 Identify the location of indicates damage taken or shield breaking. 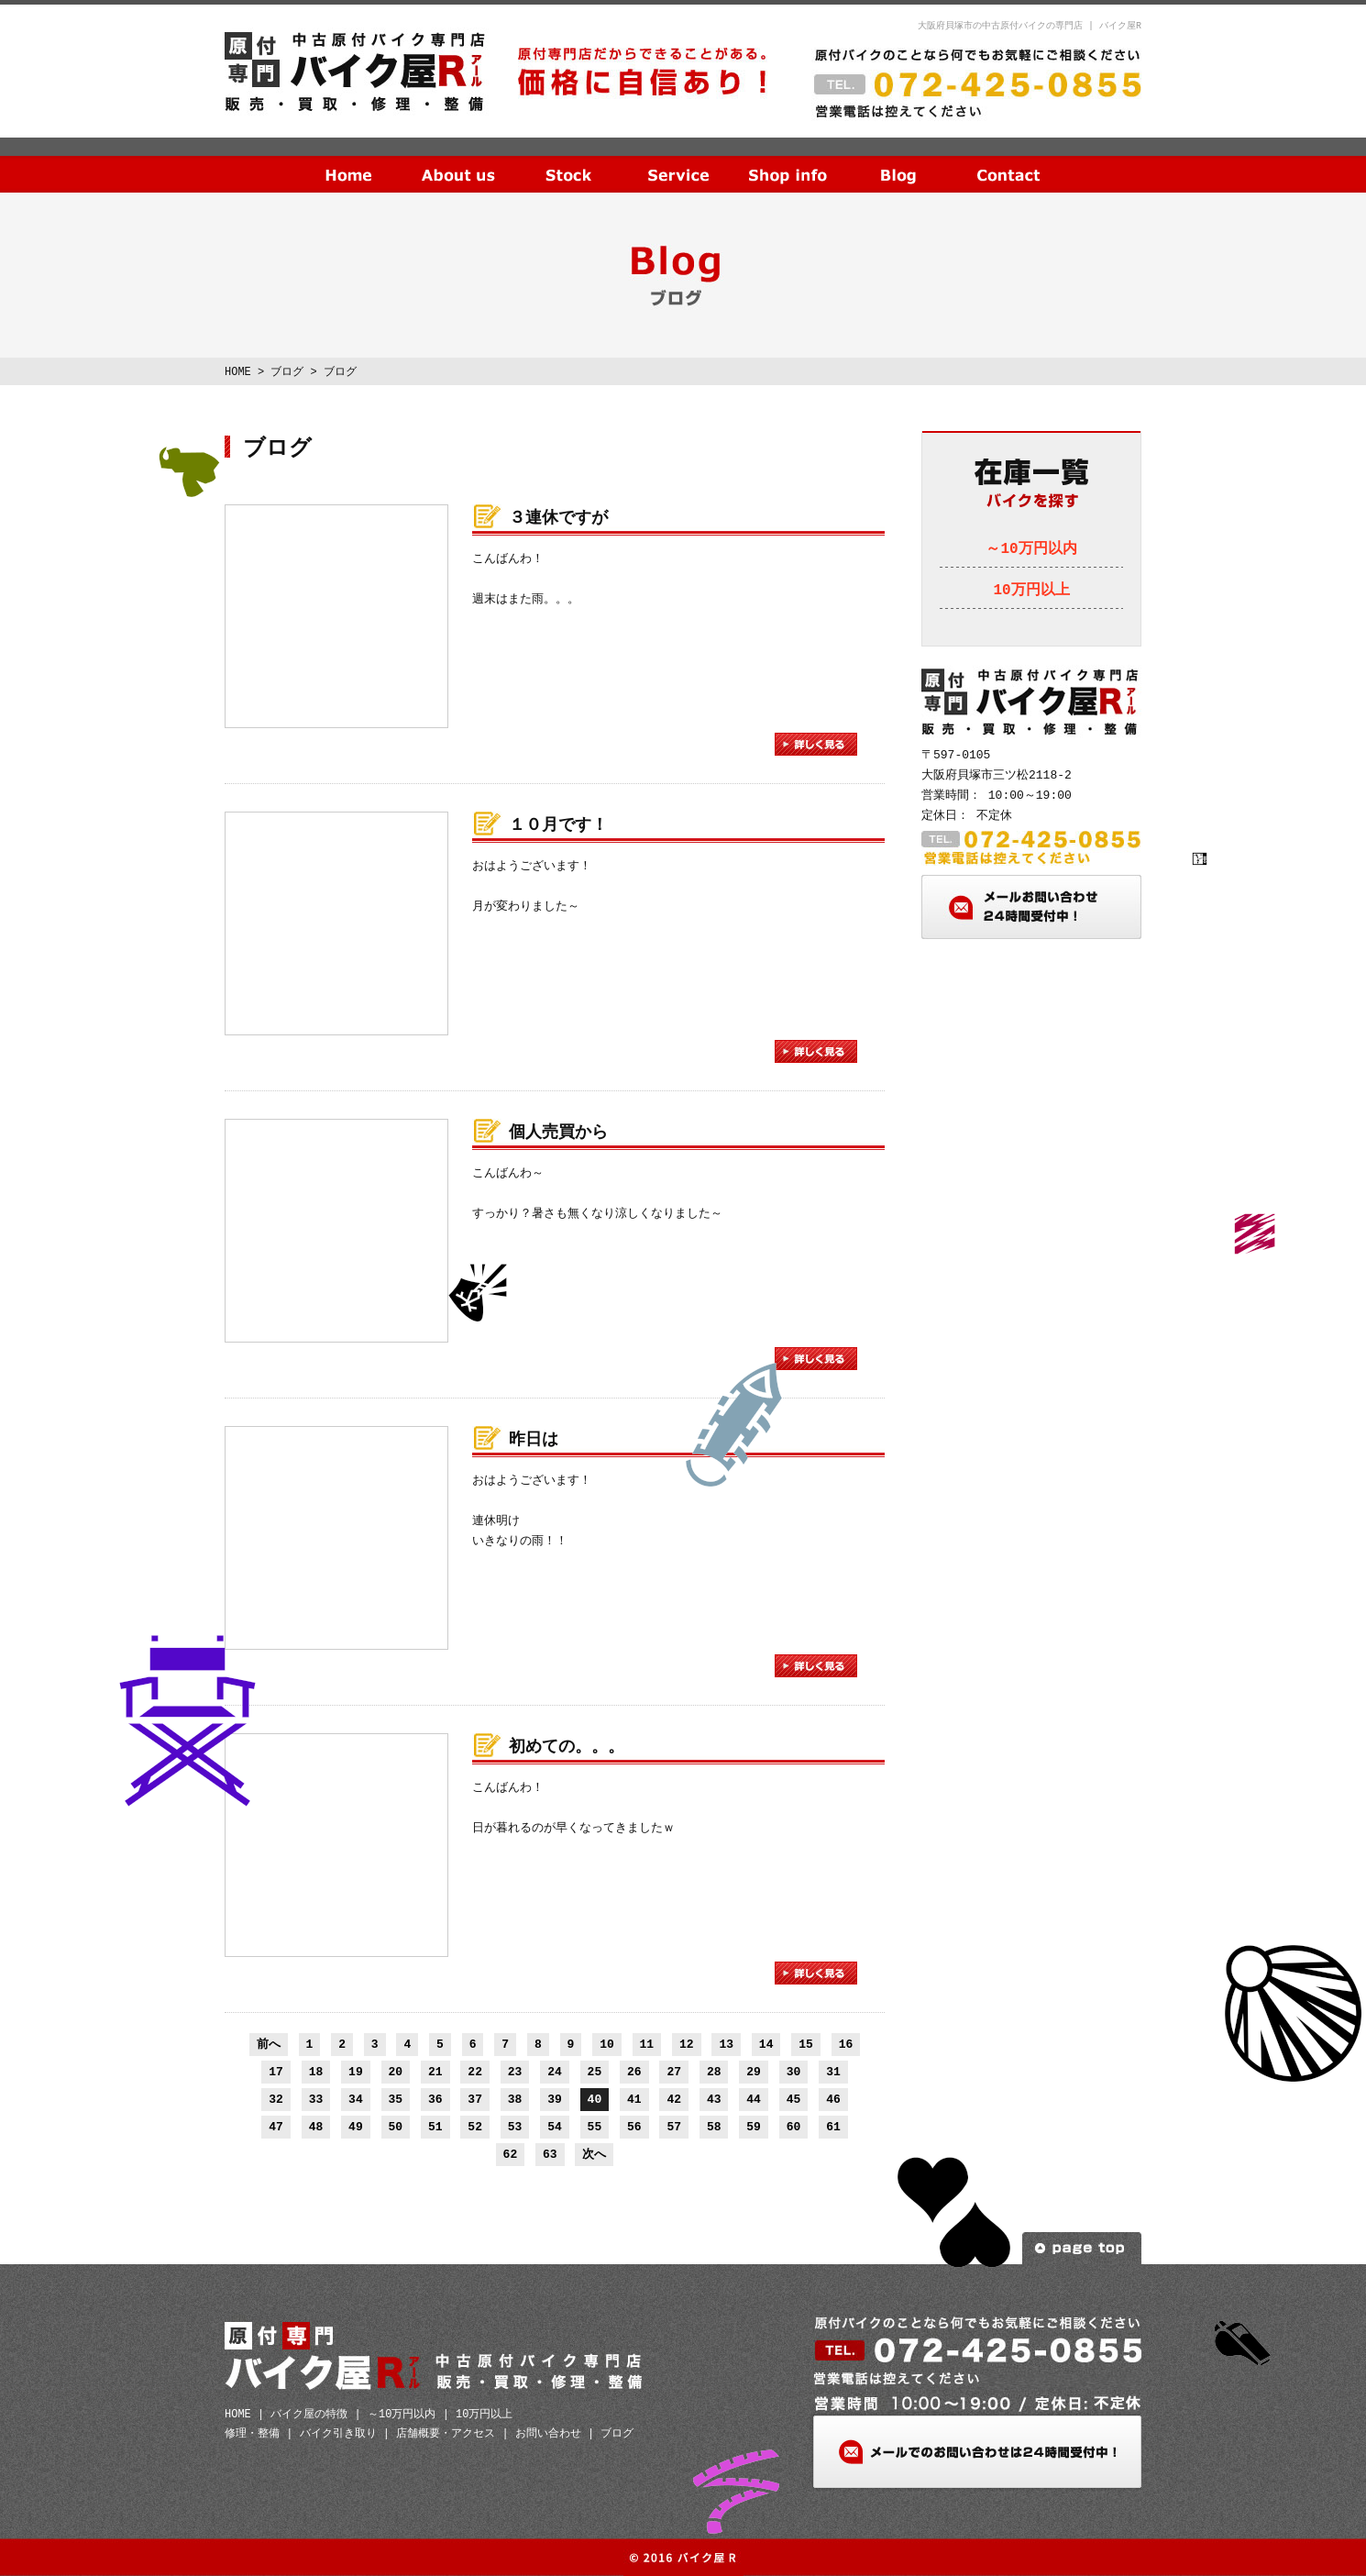
(478, 1293).